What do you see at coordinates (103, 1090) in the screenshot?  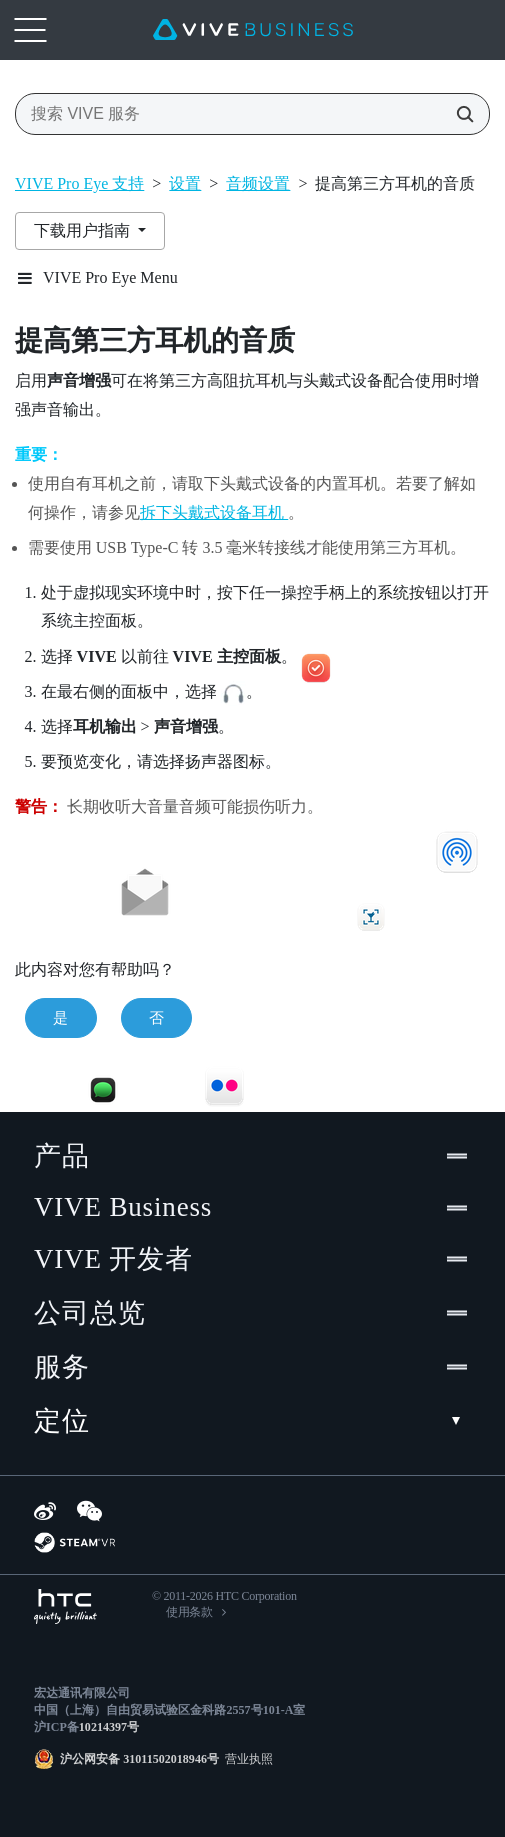 I see `open the messages app` at bounding box center [103, 1090].